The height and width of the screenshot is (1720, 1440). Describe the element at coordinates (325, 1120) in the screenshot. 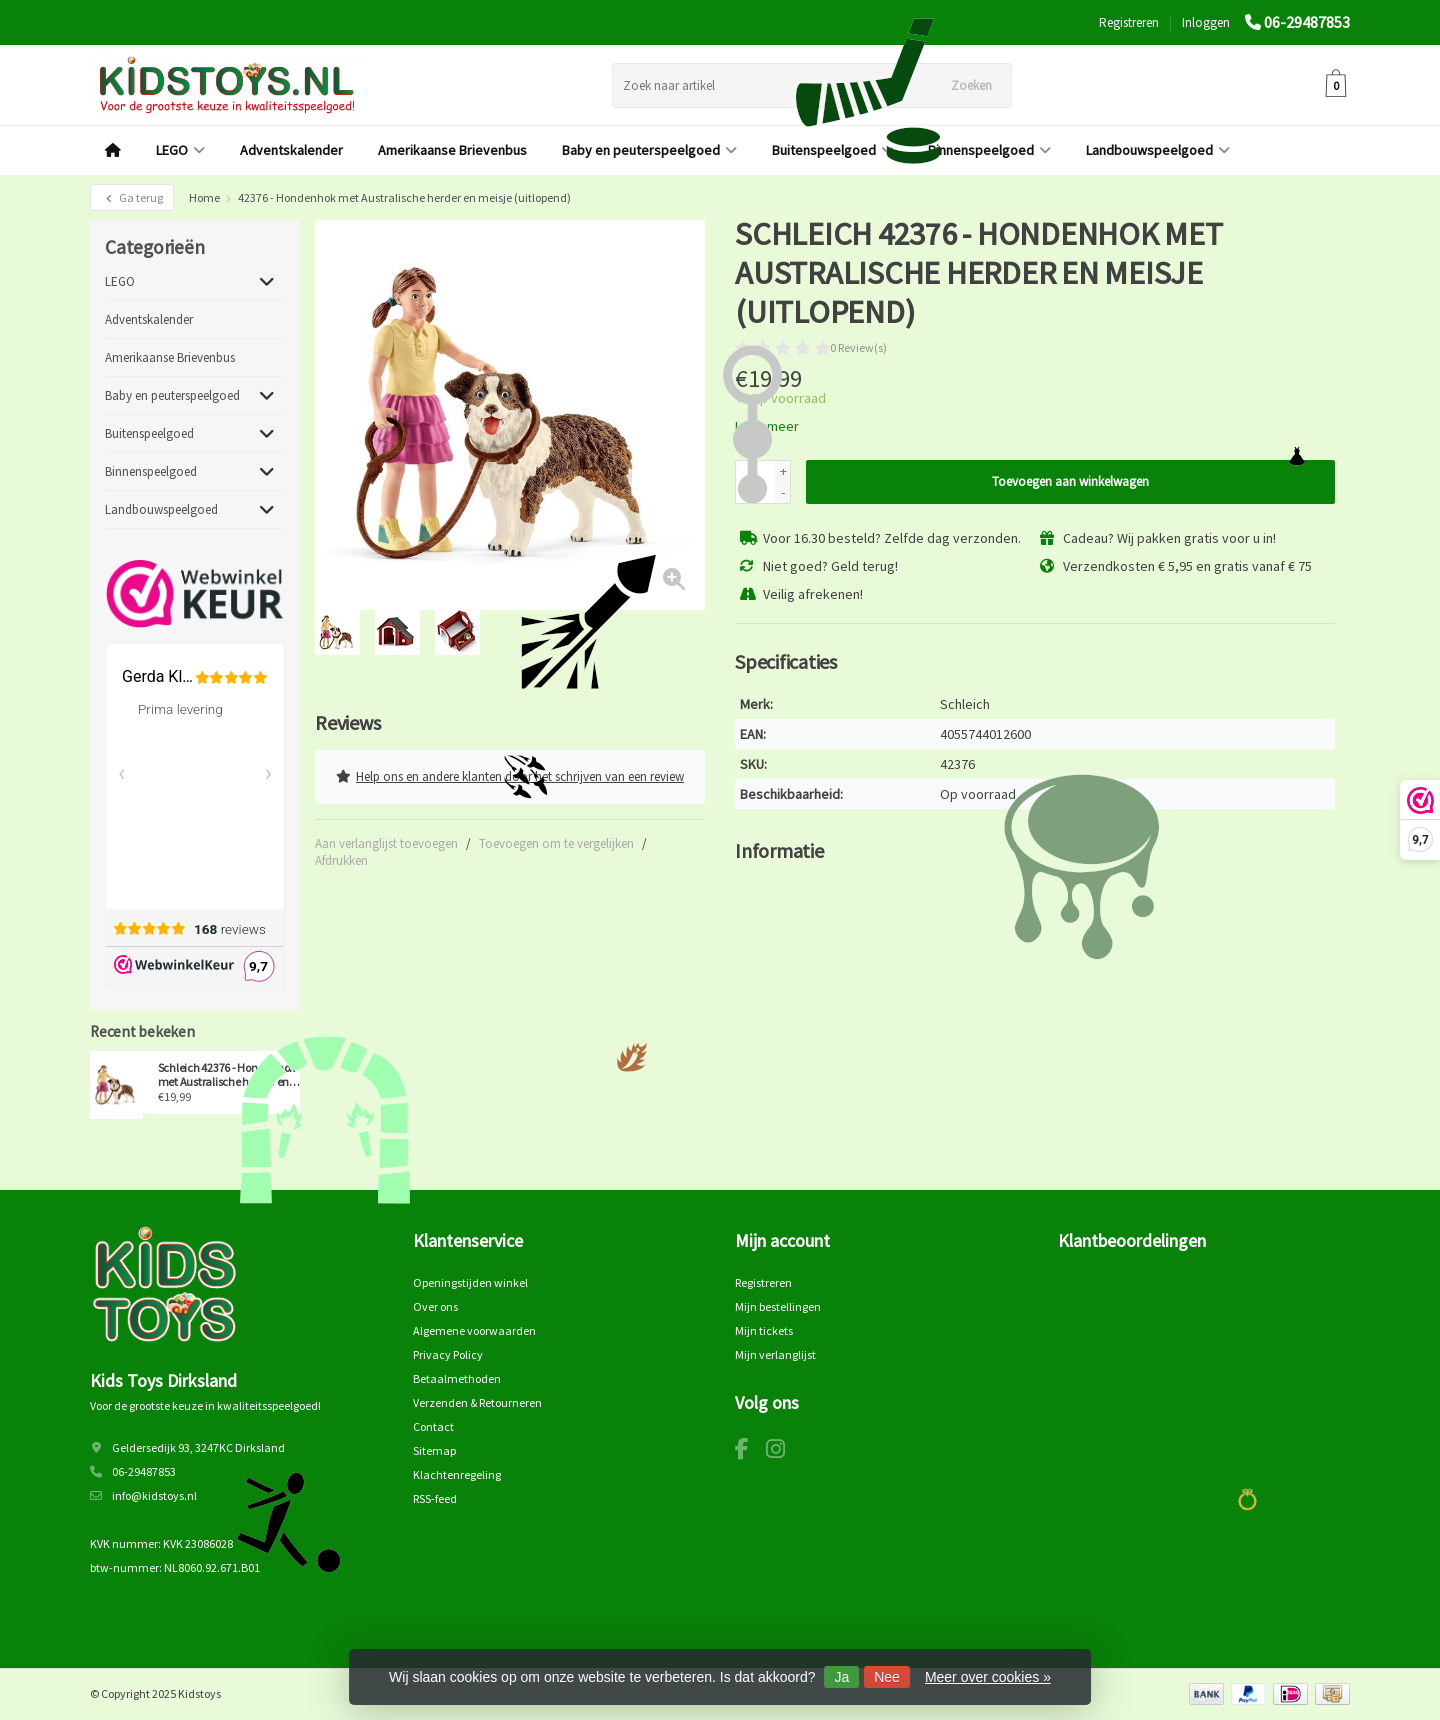

I see `enter a dungeon or underground level` at that location.